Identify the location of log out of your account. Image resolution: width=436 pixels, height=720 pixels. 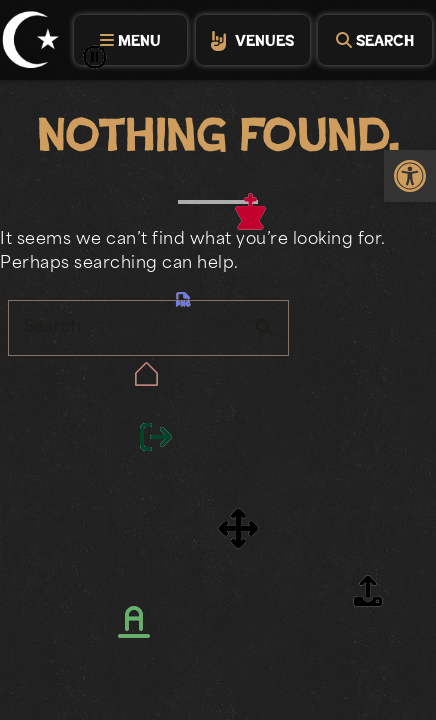
(156, 437).